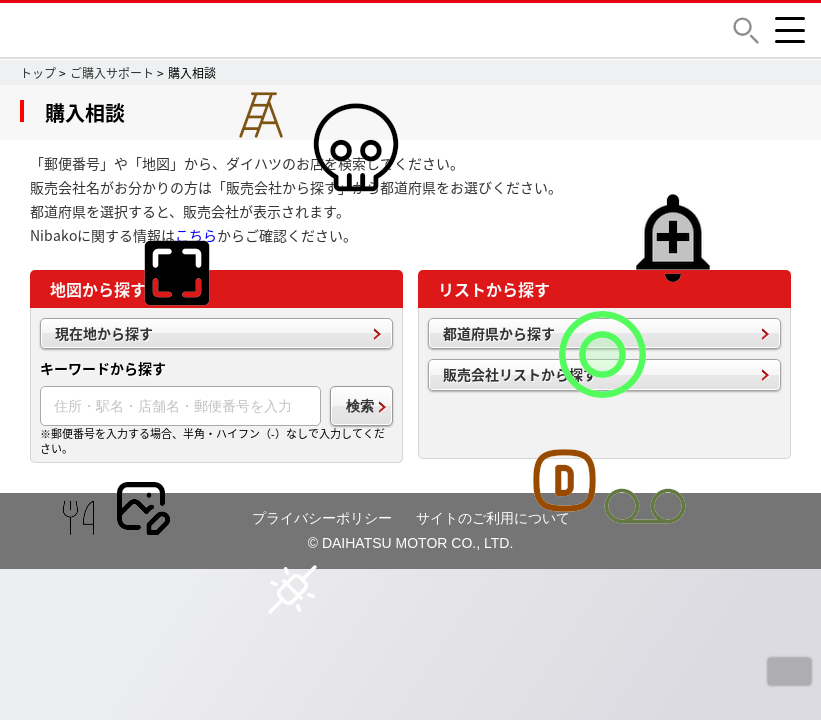 The height and width of the screenshot is (720, 821). What do you see at coordinates (645, 506) in the screenshot?
I see `access your voicemail messages` at bounding box center [645, 506].